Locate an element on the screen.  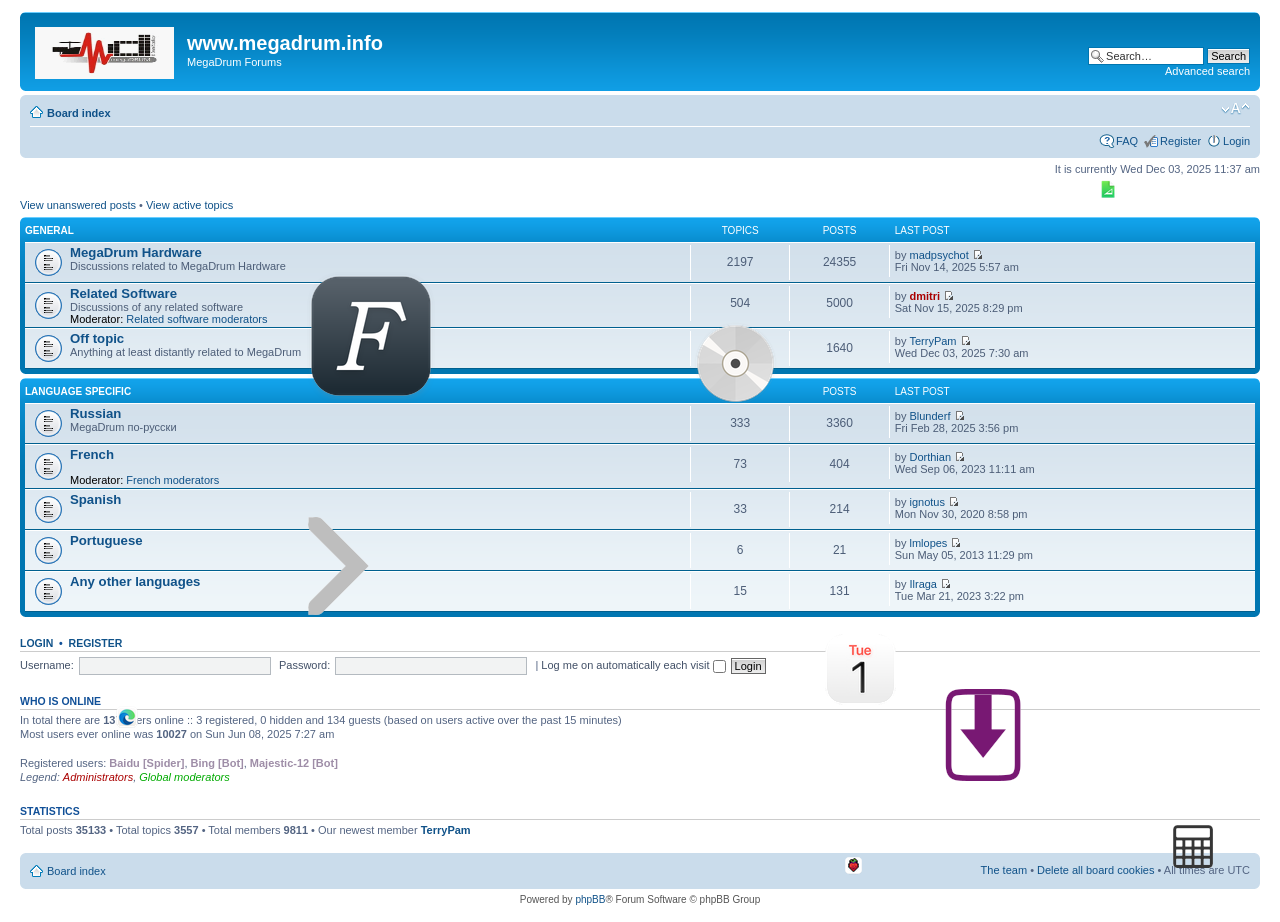
open microsoft edge browser is located at coordinates (127, 717).